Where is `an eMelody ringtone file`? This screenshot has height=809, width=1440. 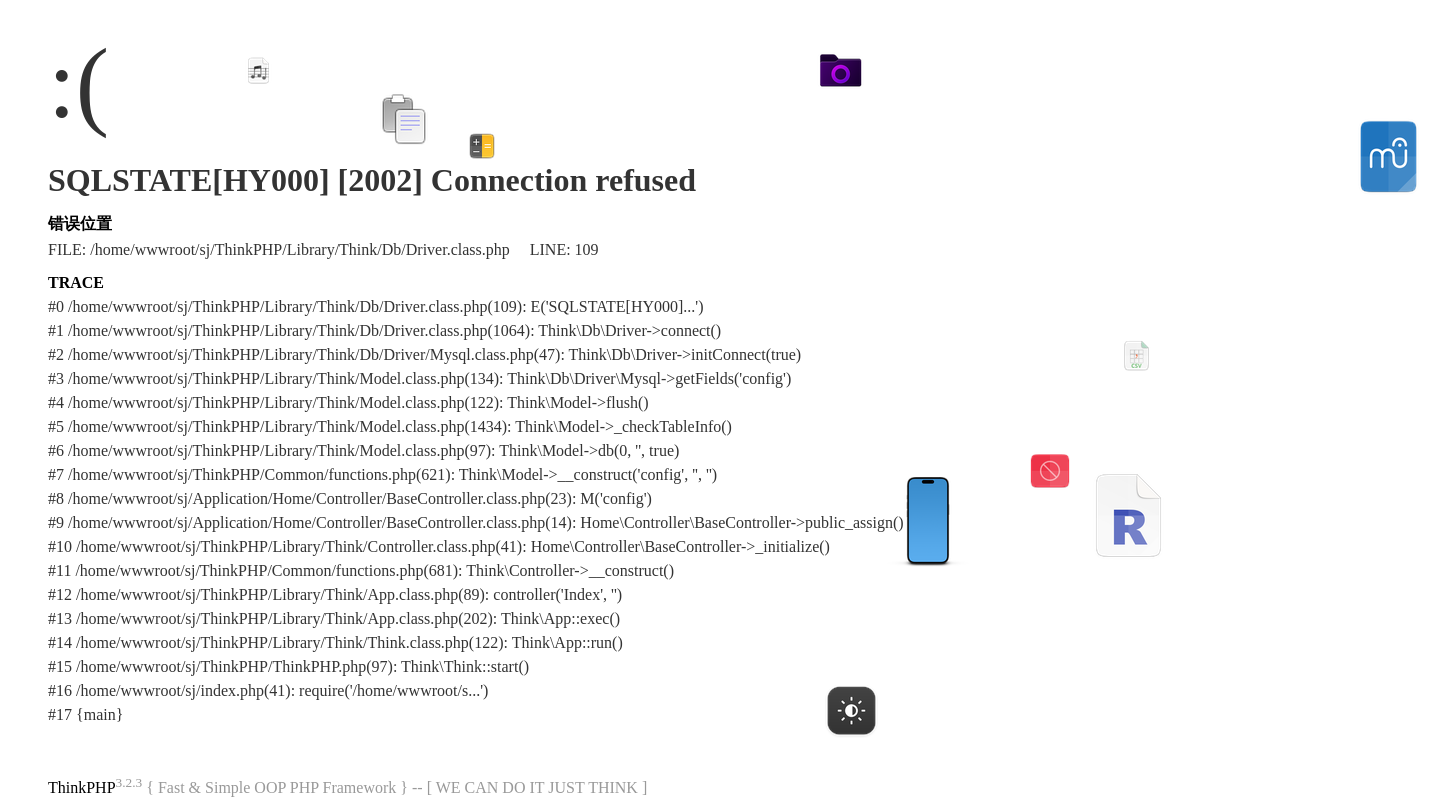
an eMelody ringtone file is located at coordinates (258, 70).